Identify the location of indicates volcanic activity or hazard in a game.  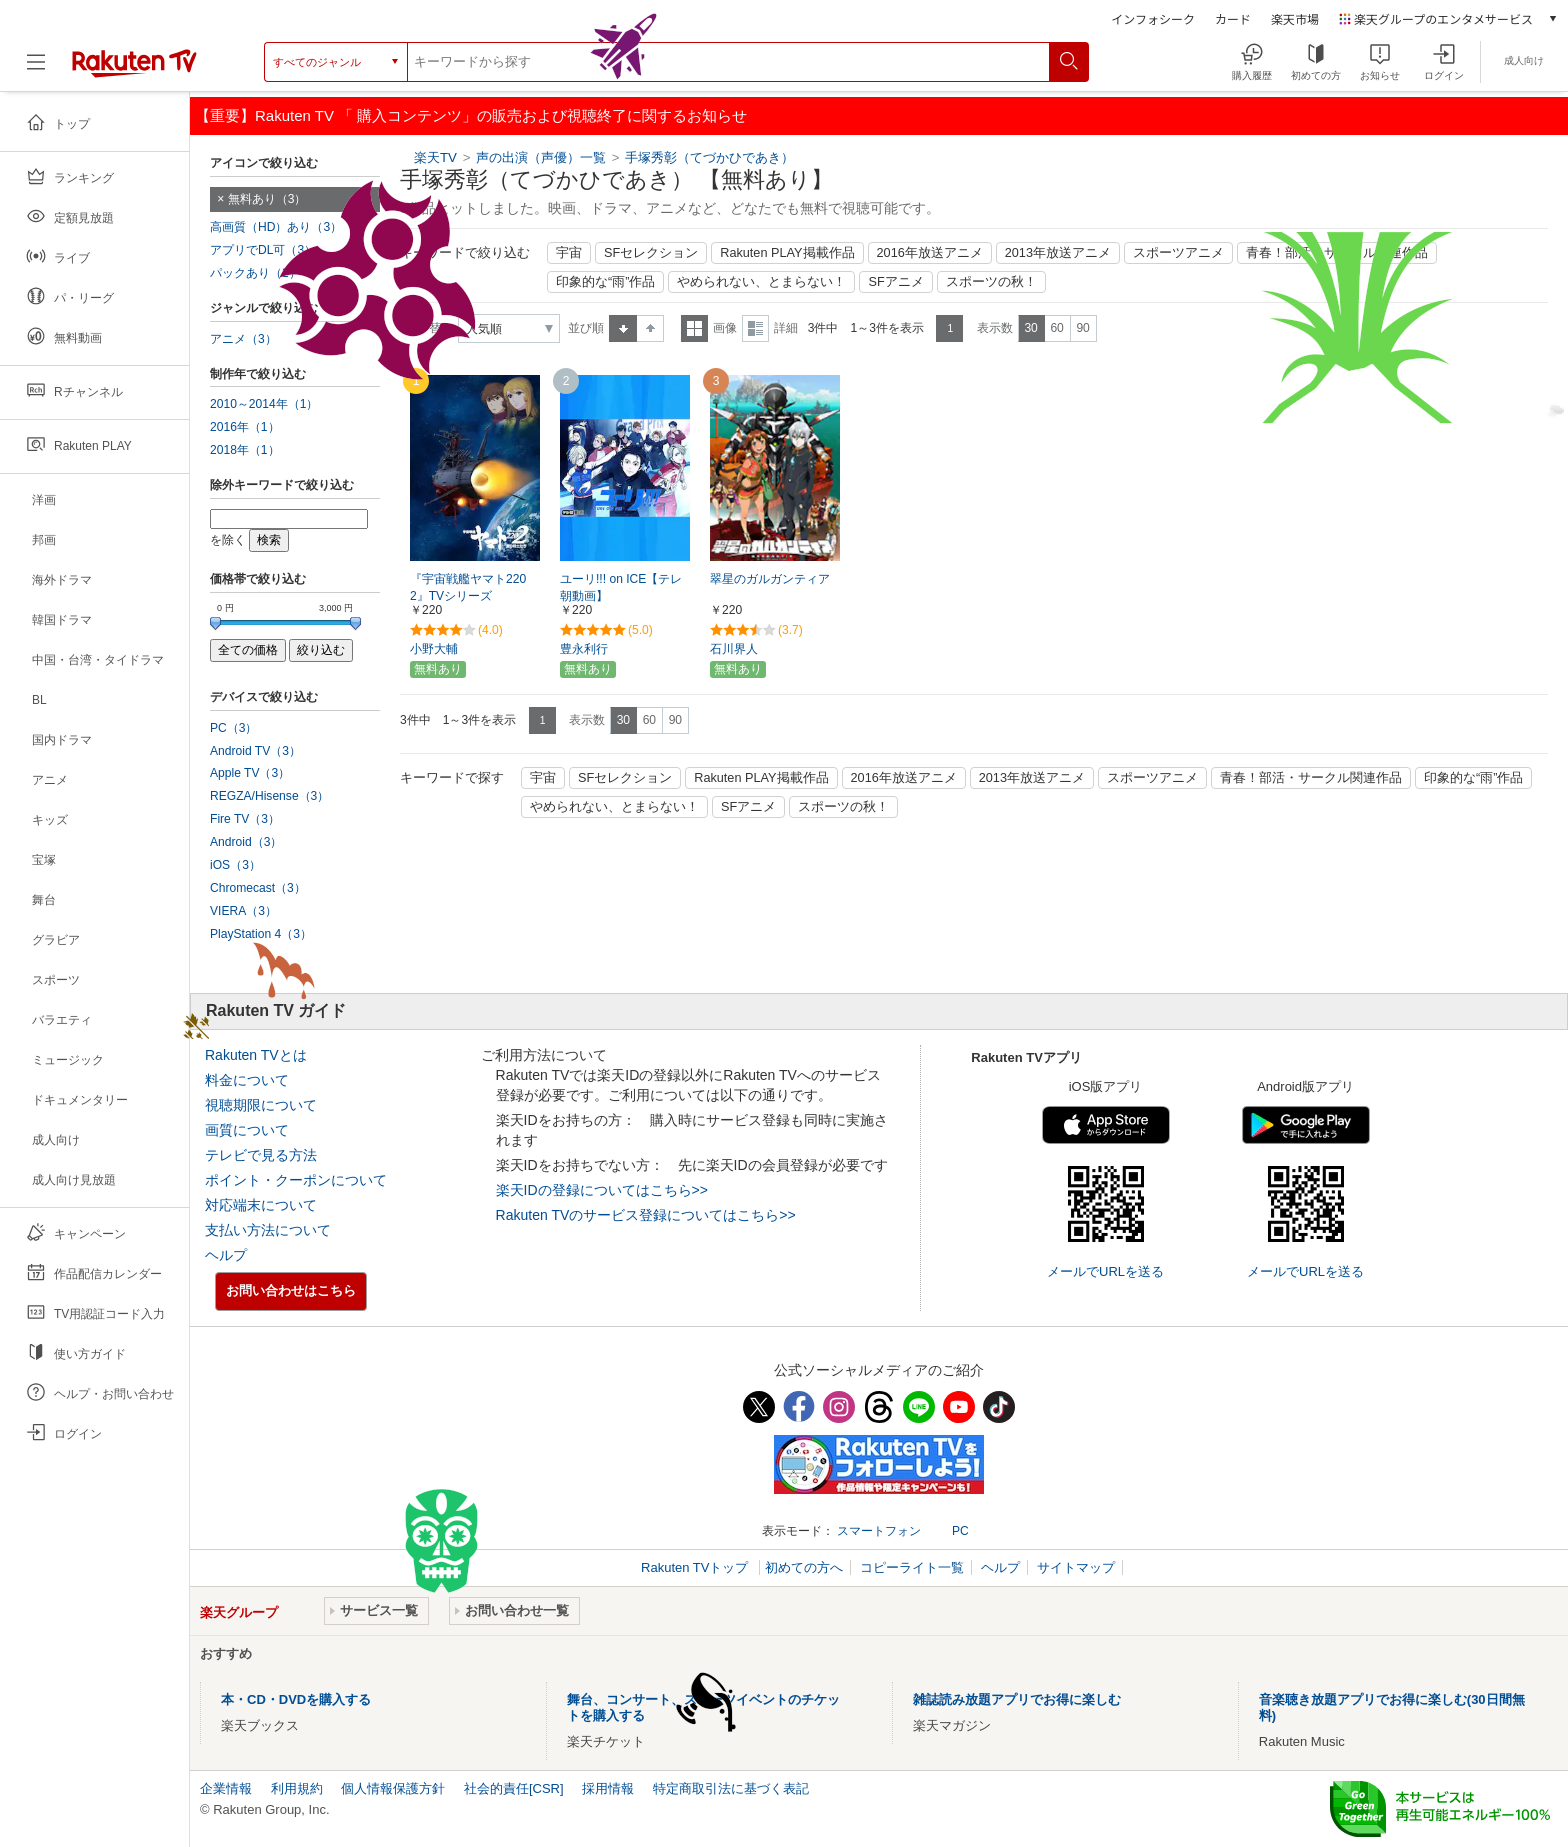
(1356, 327).